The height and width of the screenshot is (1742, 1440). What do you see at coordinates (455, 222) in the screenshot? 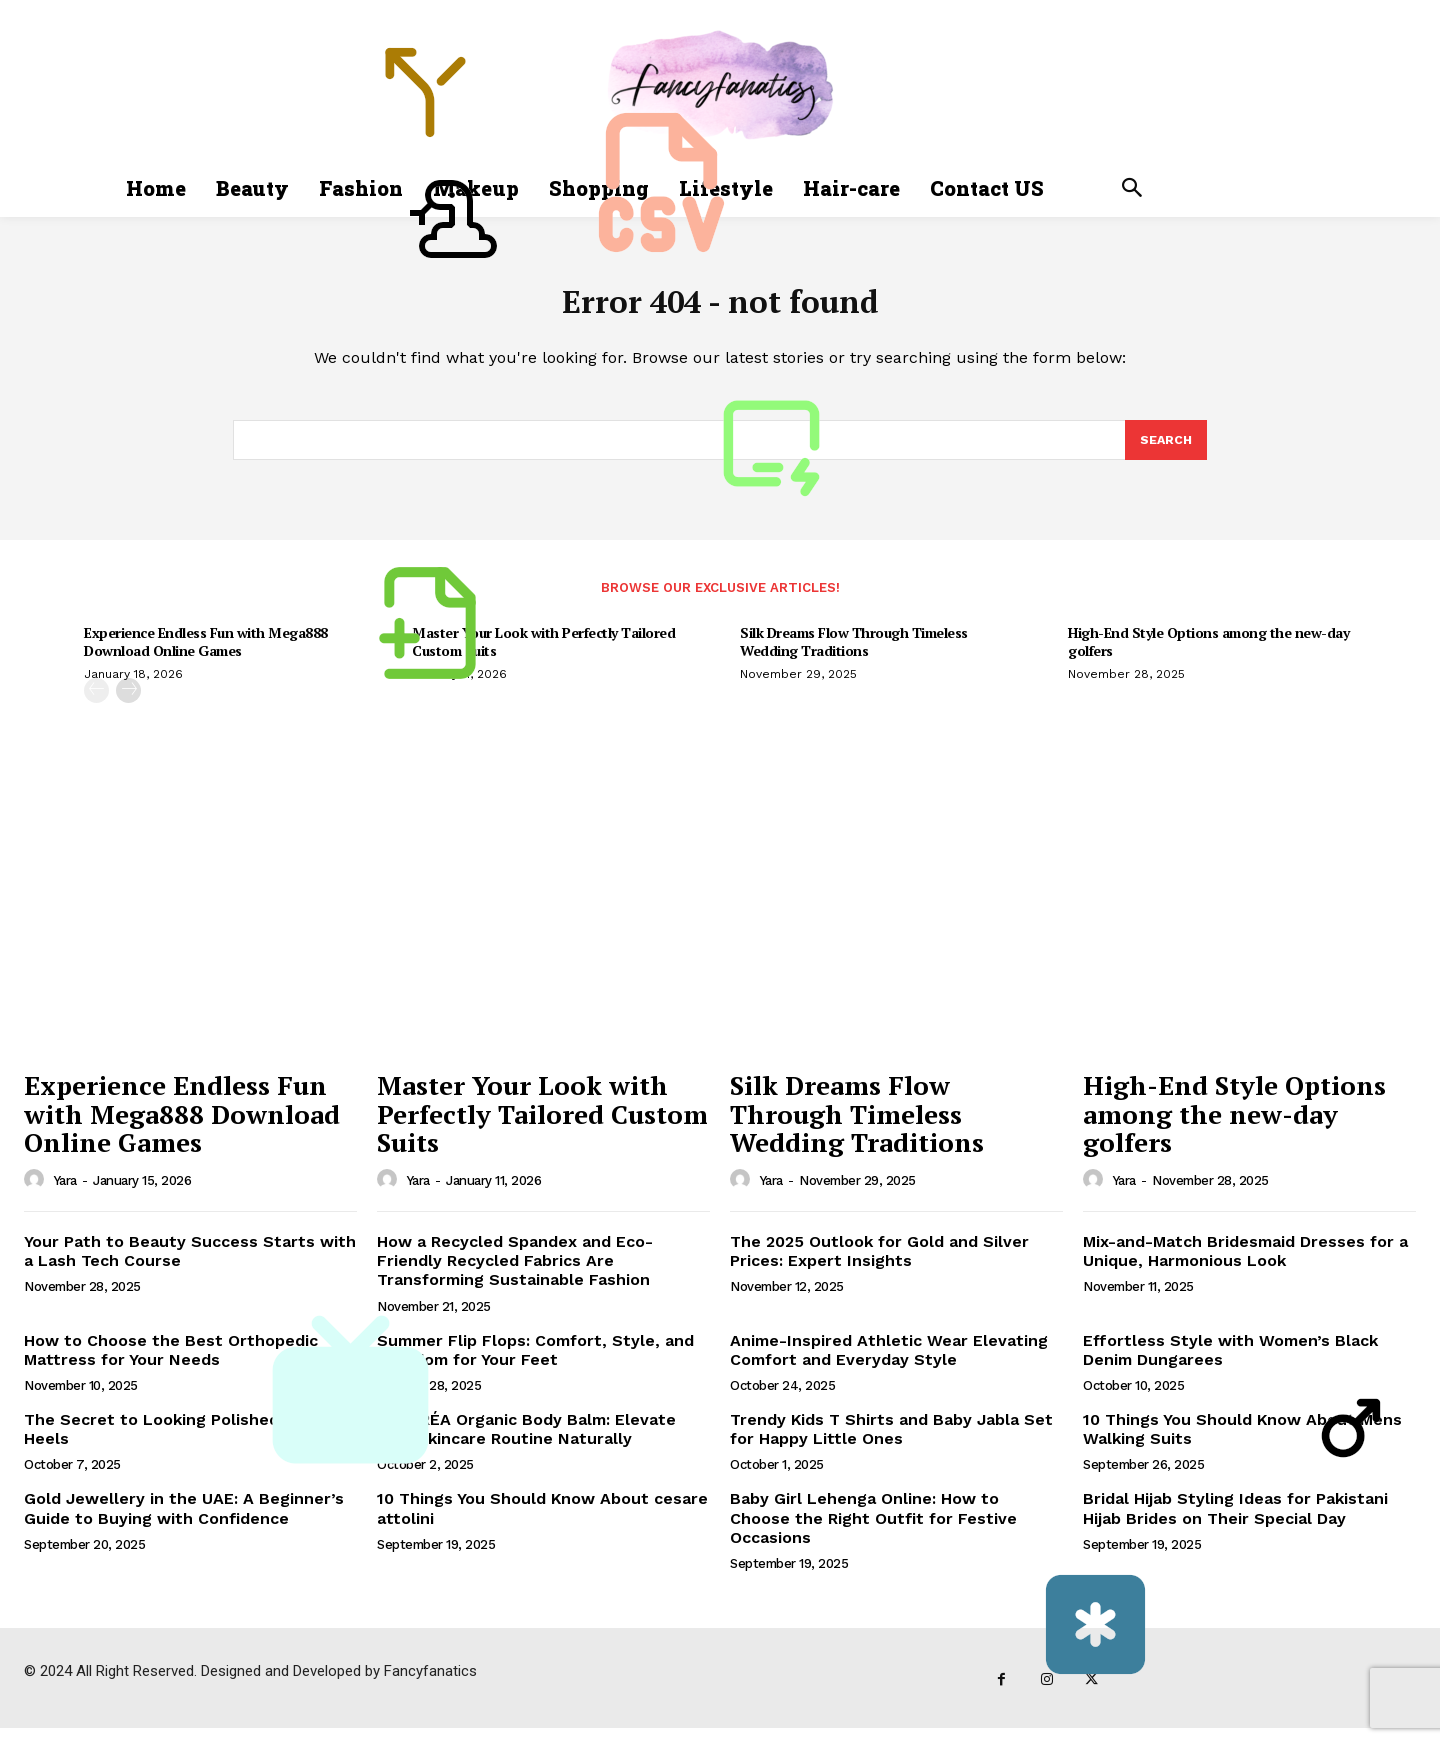
I see `python file or python language indicator` at bounding box center [455, 222].